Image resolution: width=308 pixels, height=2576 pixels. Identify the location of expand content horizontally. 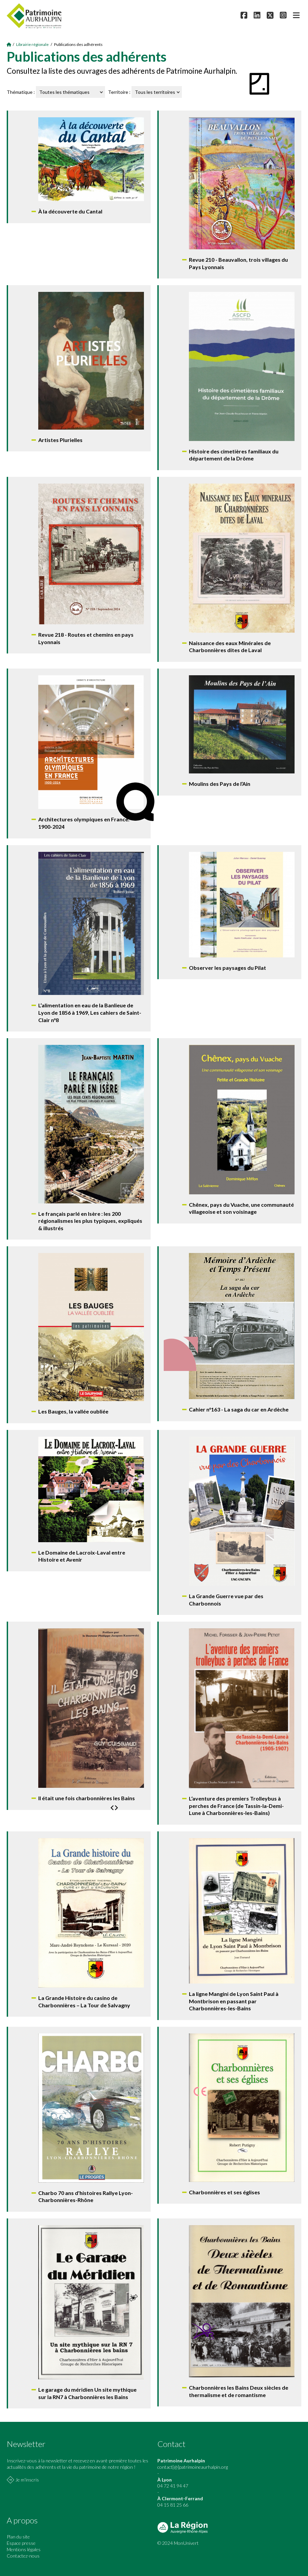
(114, 1808).